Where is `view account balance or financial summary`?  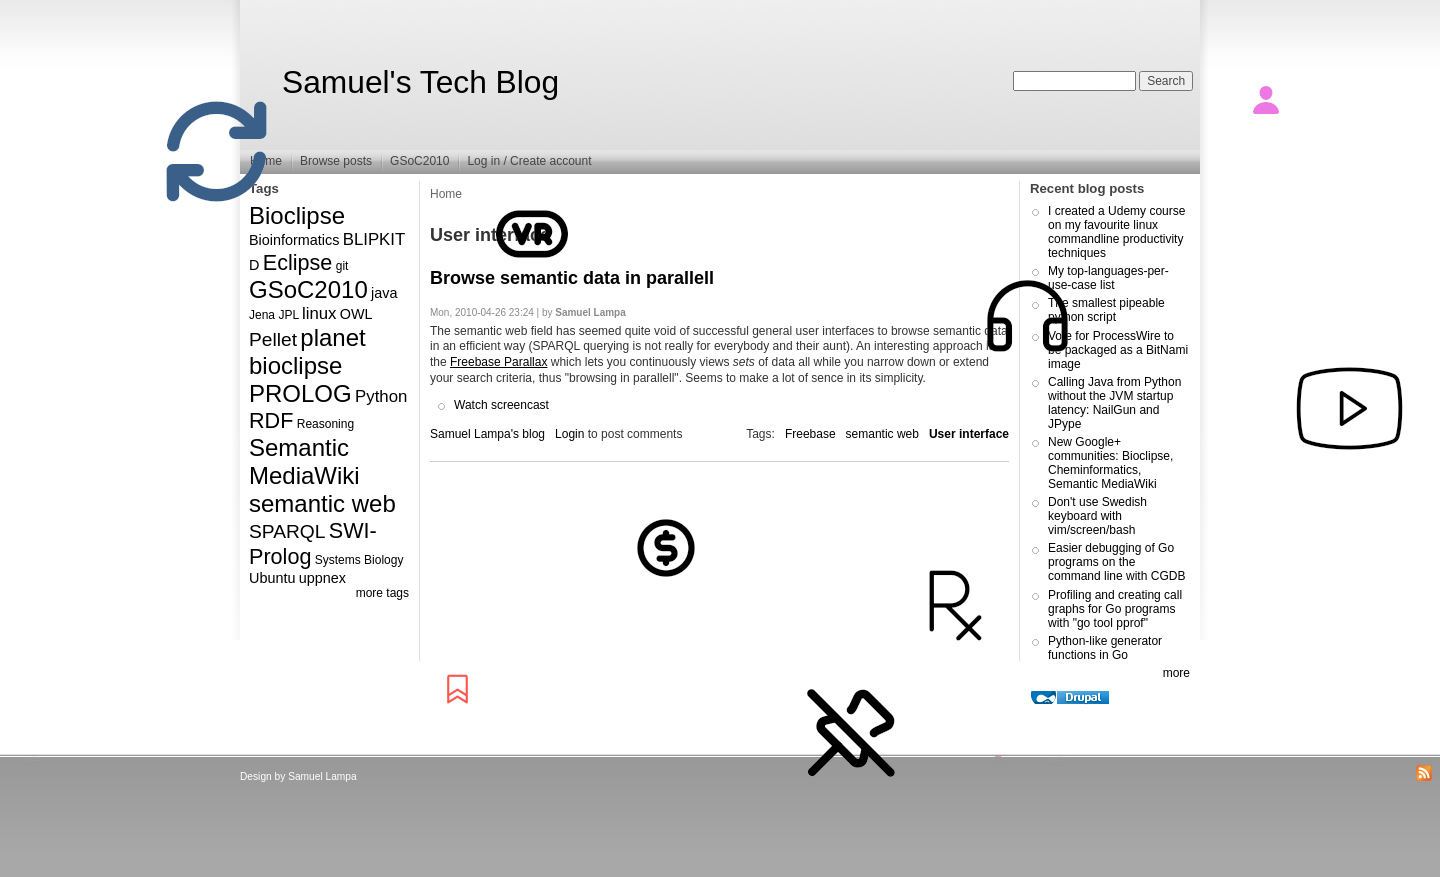 view account balance or financial summary is located at coordinates (666, 548).